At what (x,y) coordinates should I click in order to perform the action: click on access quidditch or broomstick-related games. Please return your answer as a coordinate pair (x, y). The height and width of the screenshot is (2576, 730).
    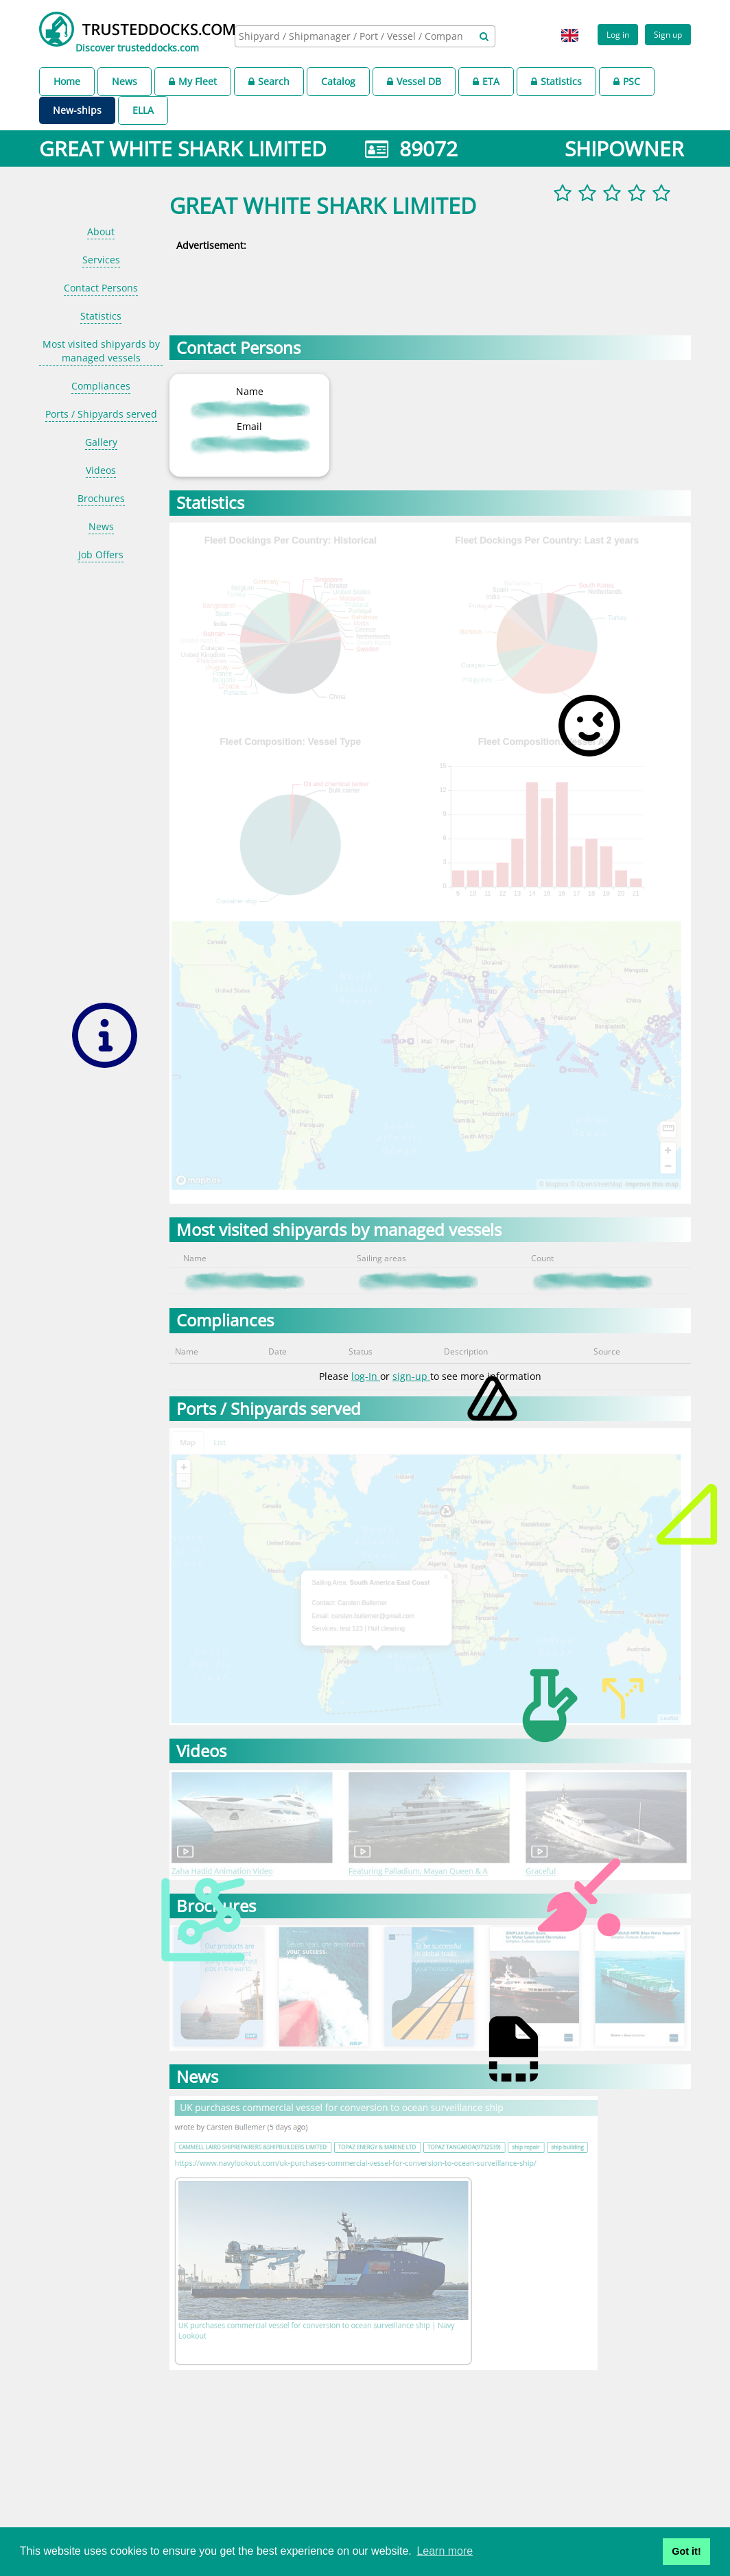
    Looking at the image, I should click on (579, 1895).